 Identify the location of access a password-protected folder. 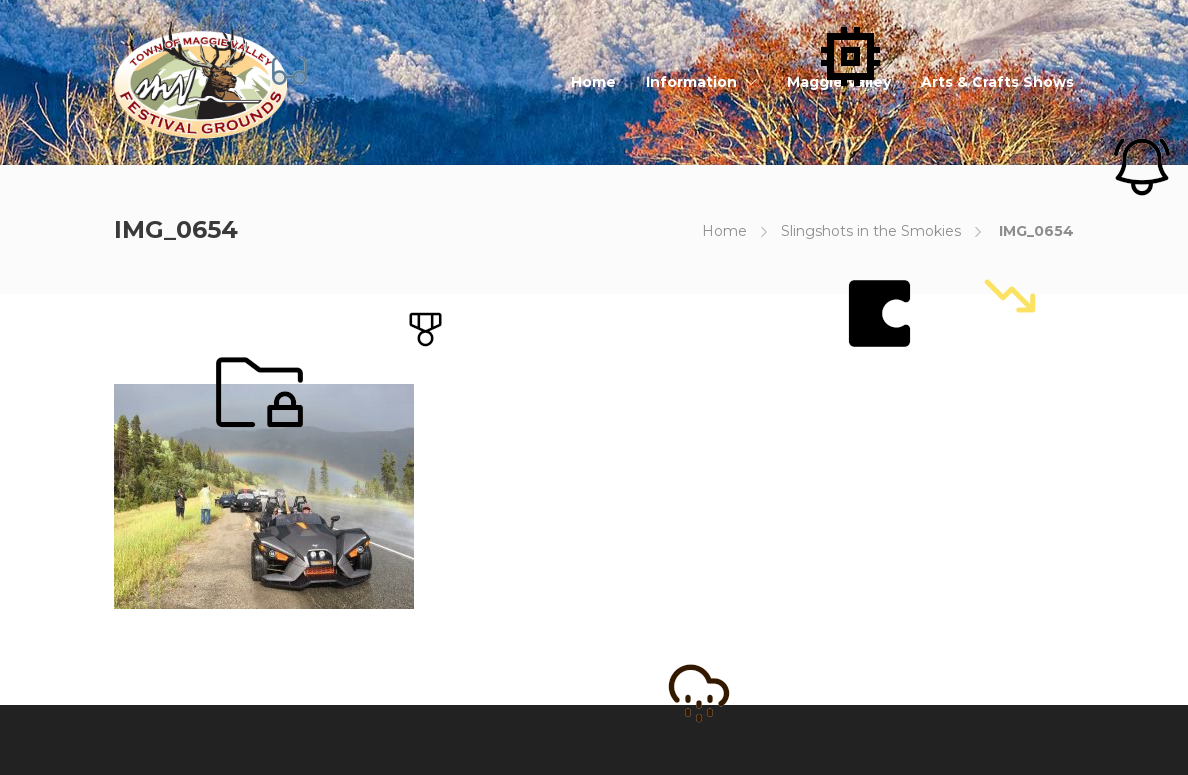
(259, 390).